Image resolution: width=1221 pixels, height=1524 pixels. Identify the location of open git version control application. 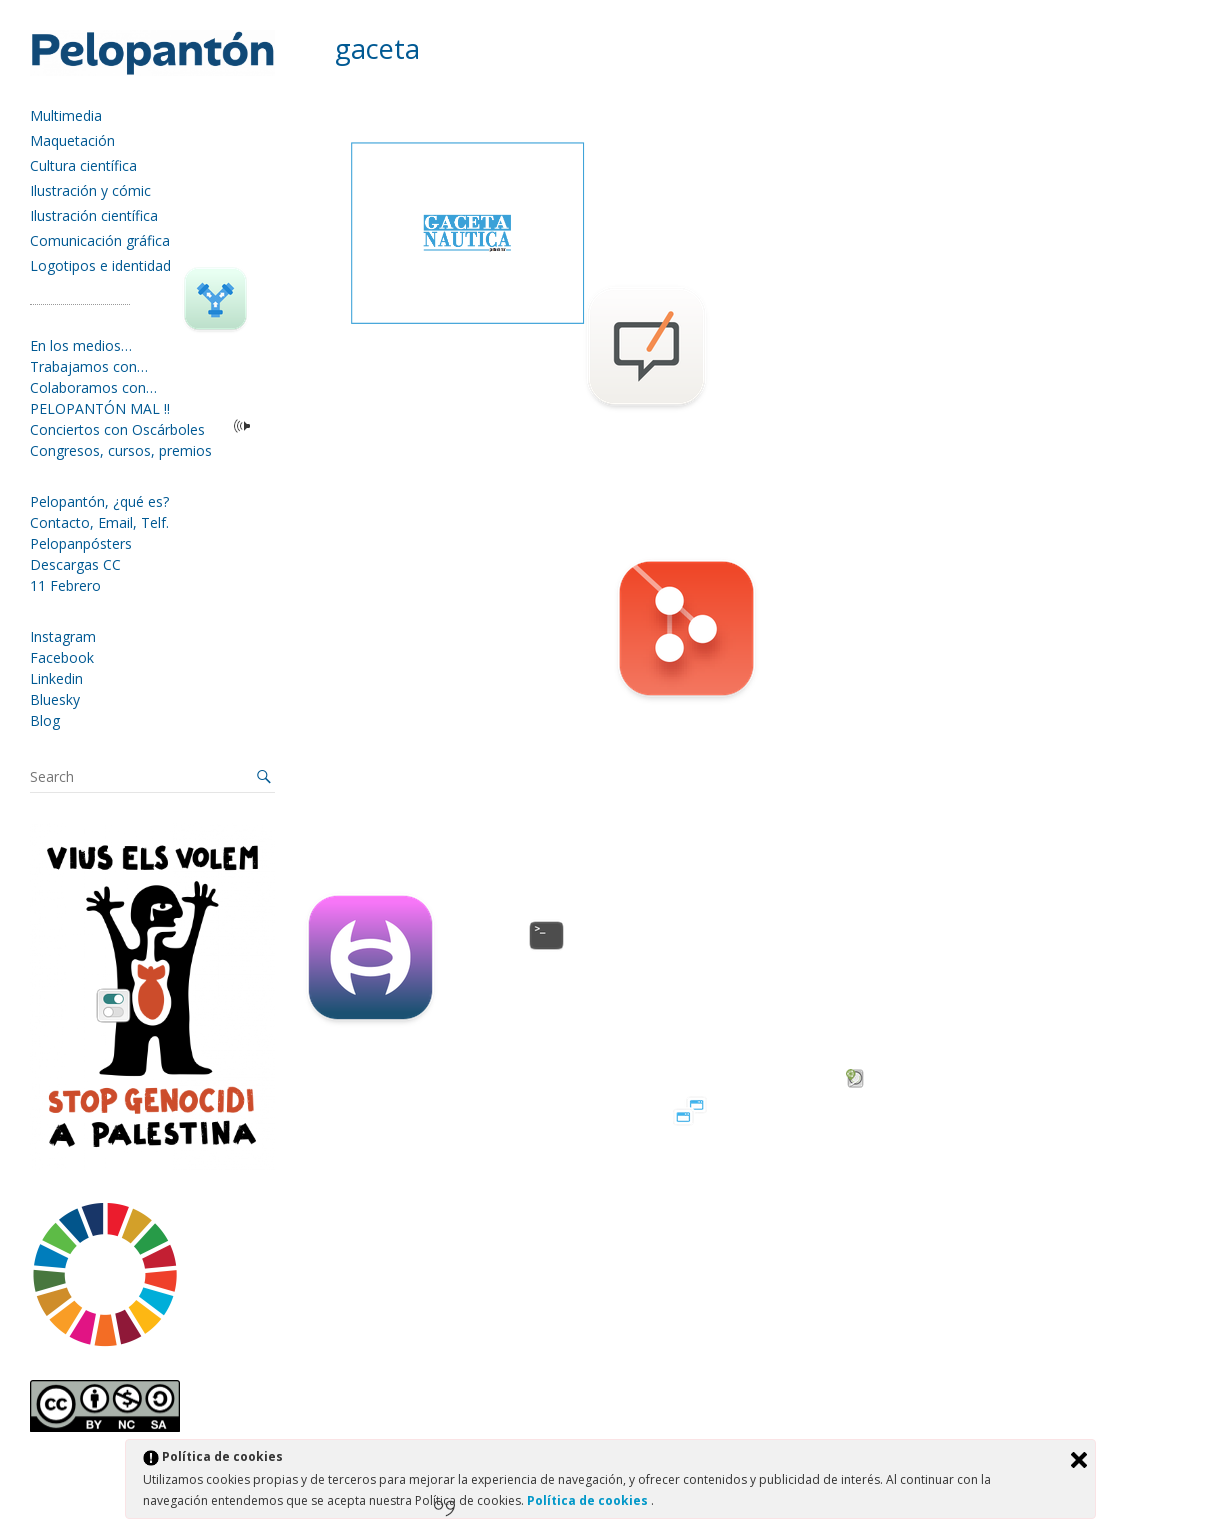
(686, 628).